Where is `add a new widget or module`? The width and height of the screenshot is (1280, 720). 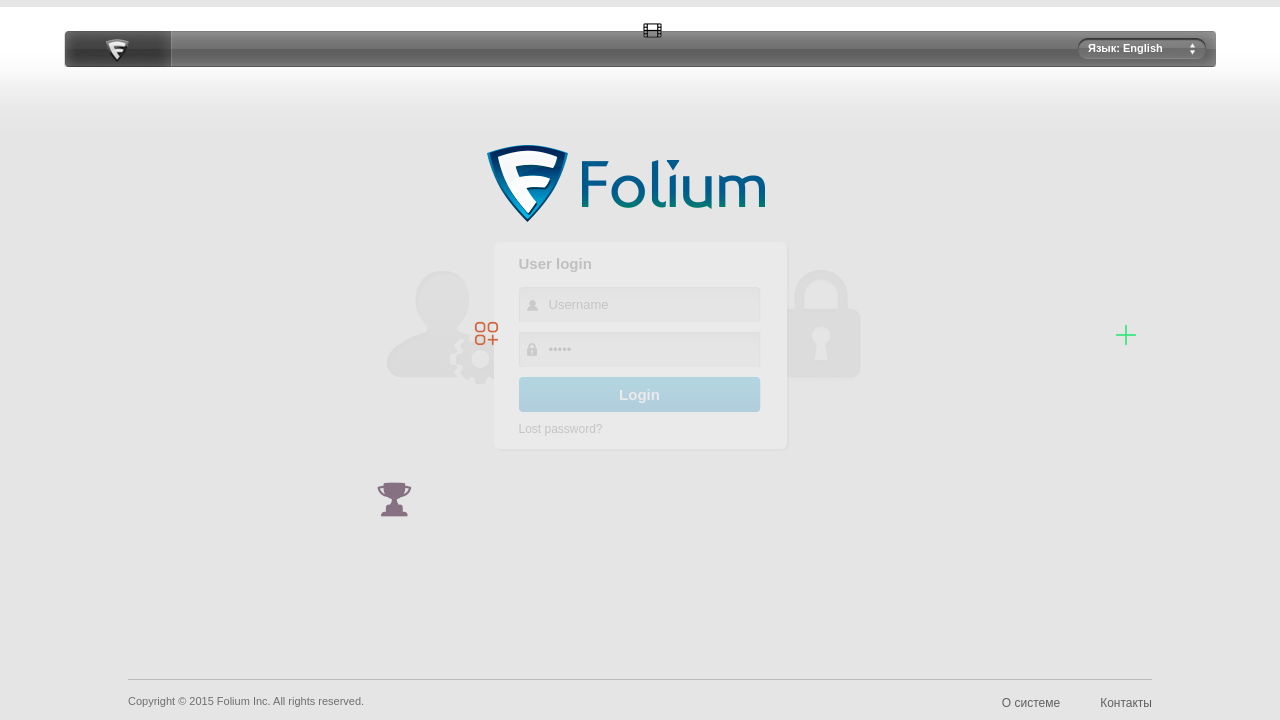 add a new widget or module is located at coordinates (486, 333).